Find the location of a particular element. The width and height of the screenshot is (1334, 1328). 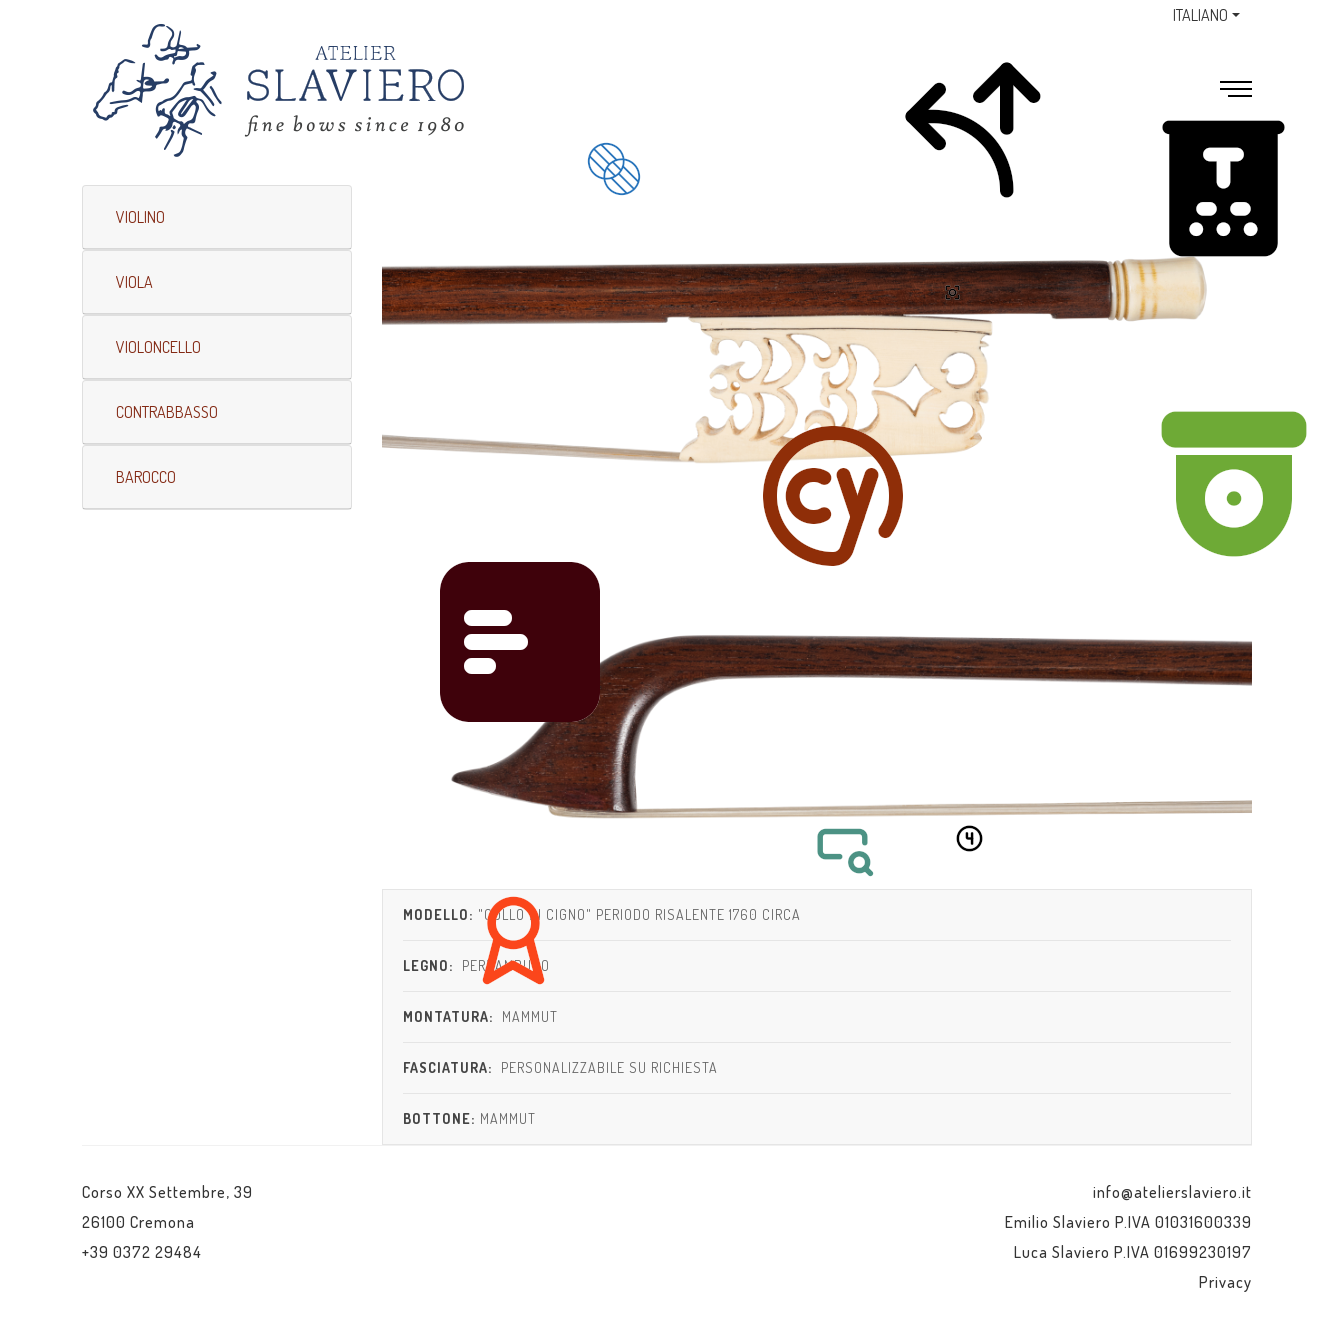

align content to the left, vertically centered is located at coordinates (520, 642).